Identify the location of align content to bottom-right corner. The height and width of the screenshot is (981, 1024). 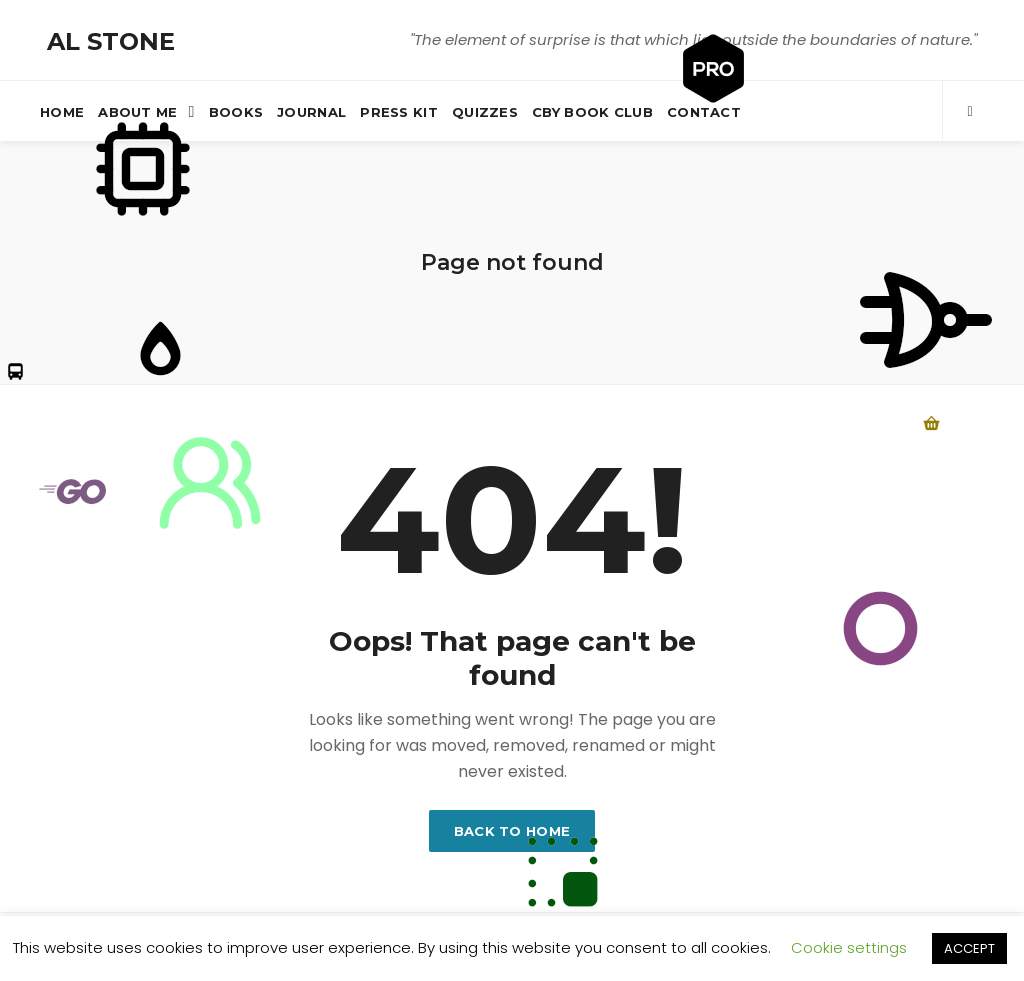
(563, 872).